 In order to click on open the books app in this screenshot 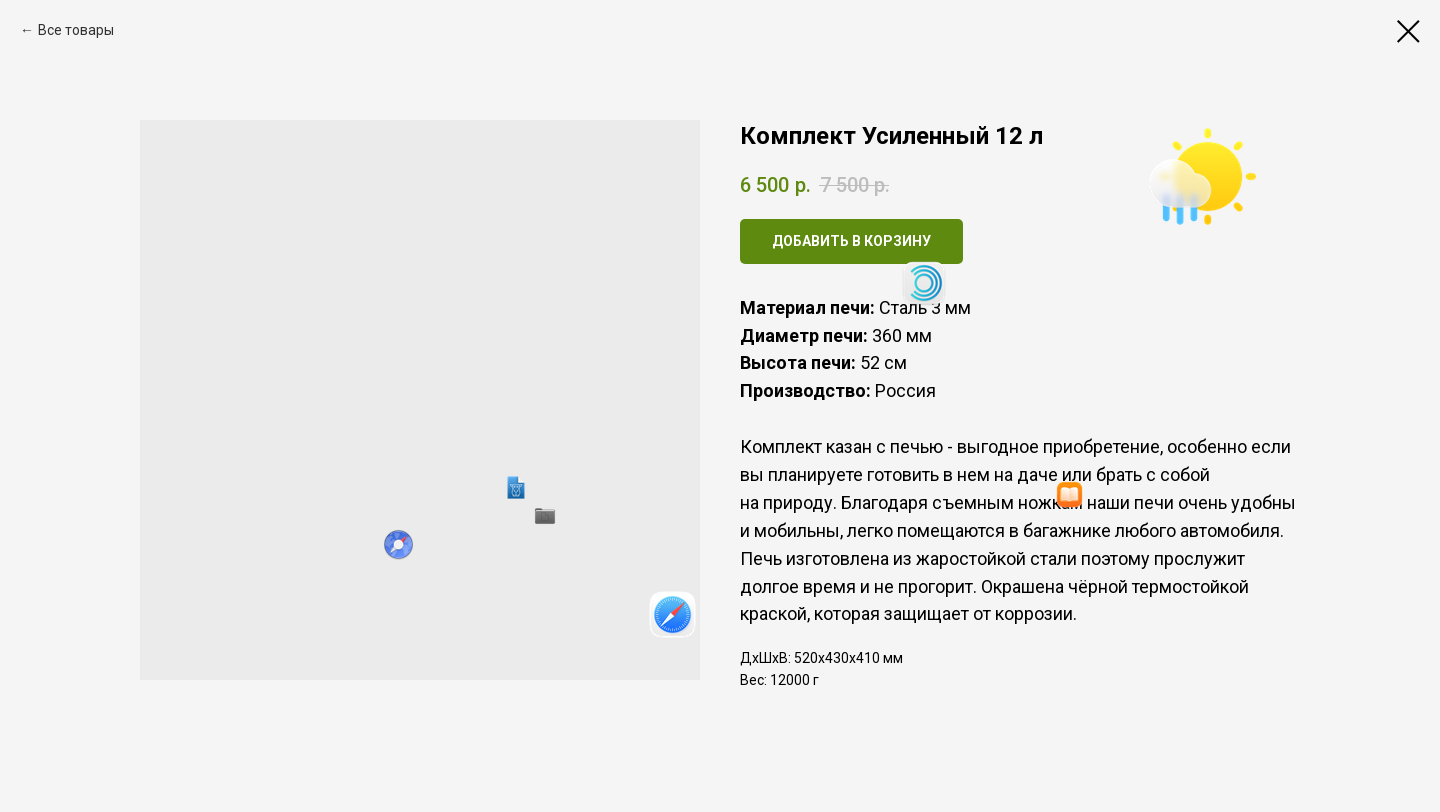, I will do `click(1069, 494)`.